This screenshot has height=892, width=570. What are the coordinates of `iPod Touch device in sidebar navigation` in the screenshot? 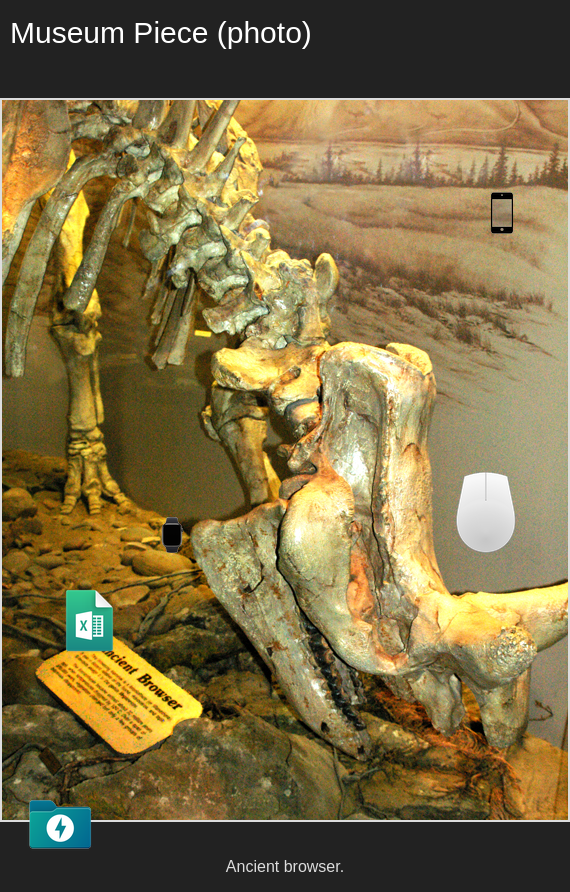 It's located at (502, 213).